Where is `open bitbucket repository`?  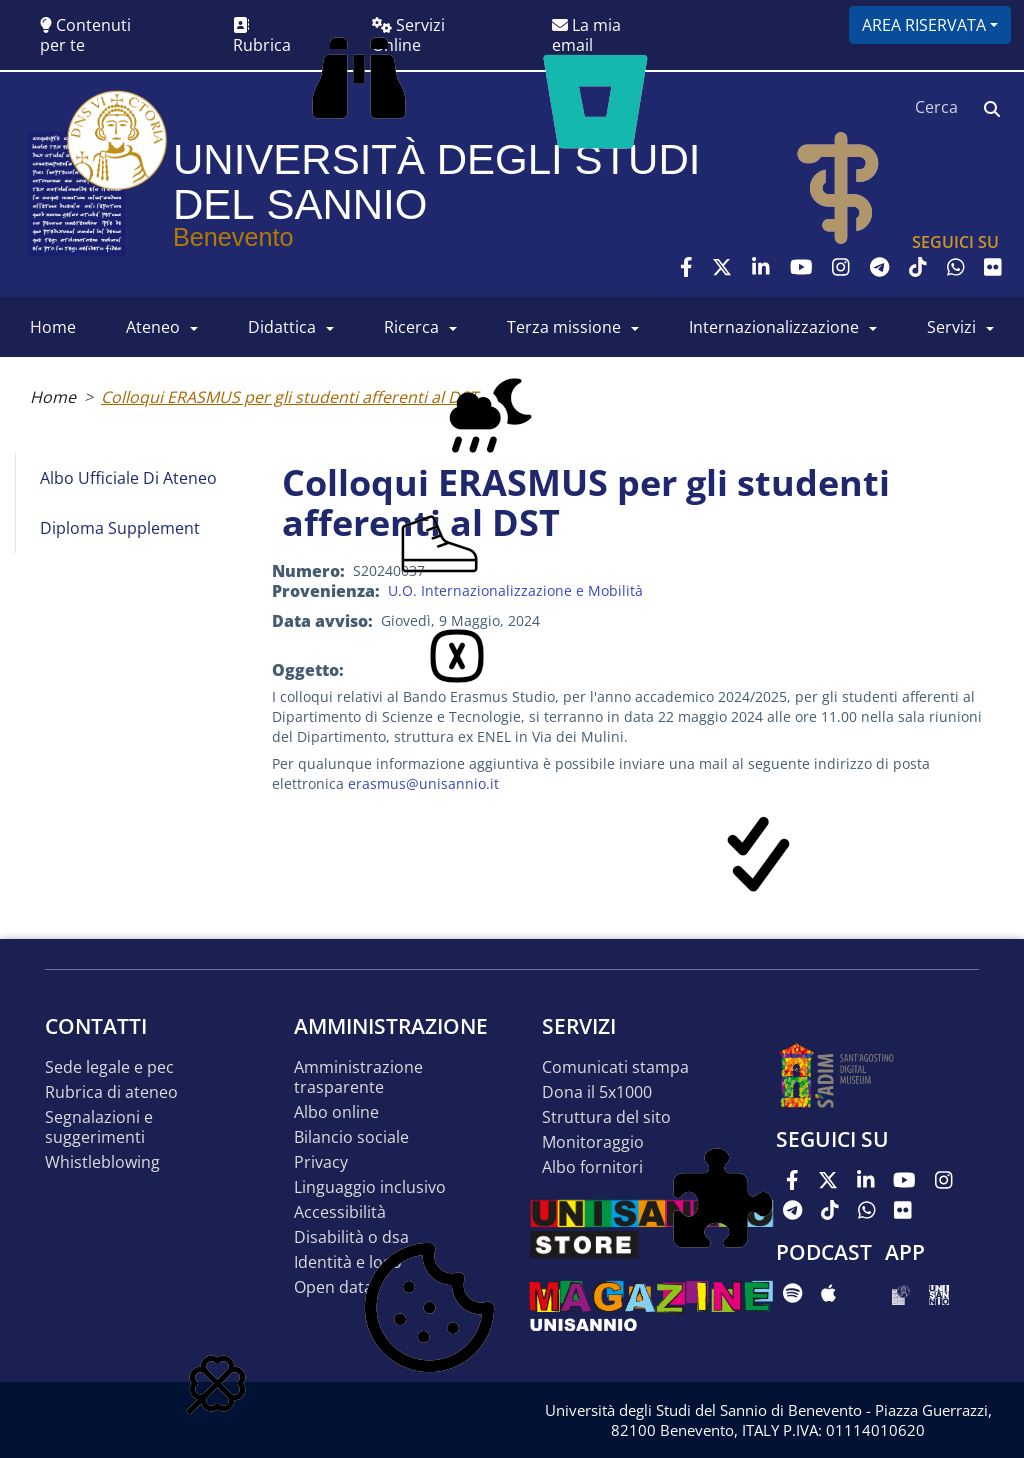 open bitbucket repository is located at coordinates (595, 101).